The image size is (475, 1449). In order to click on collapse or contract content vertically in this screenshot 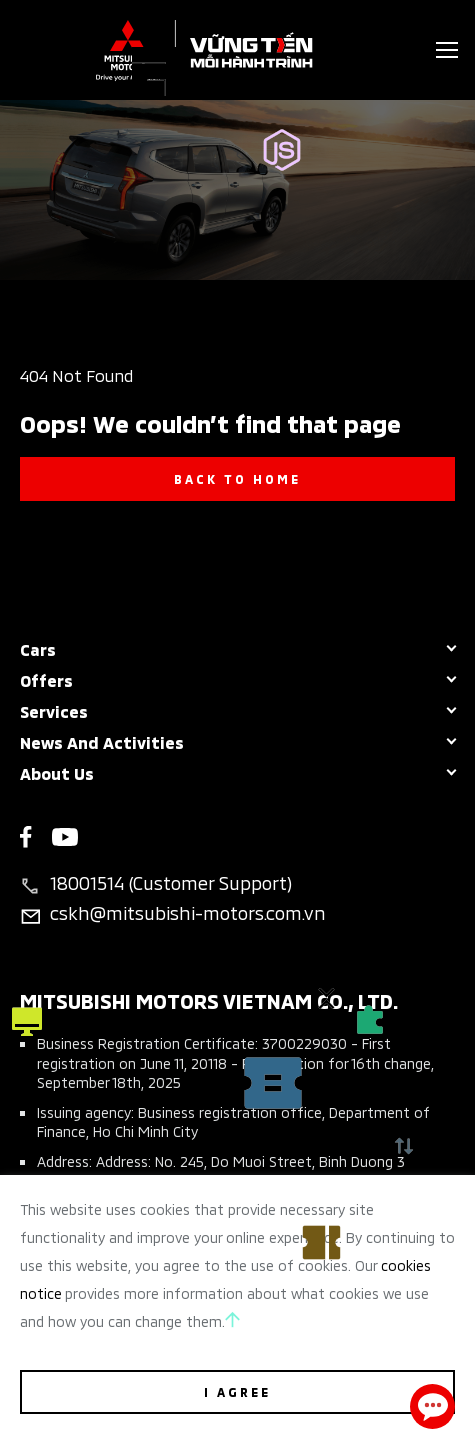, I will do `click(326, 998)`.